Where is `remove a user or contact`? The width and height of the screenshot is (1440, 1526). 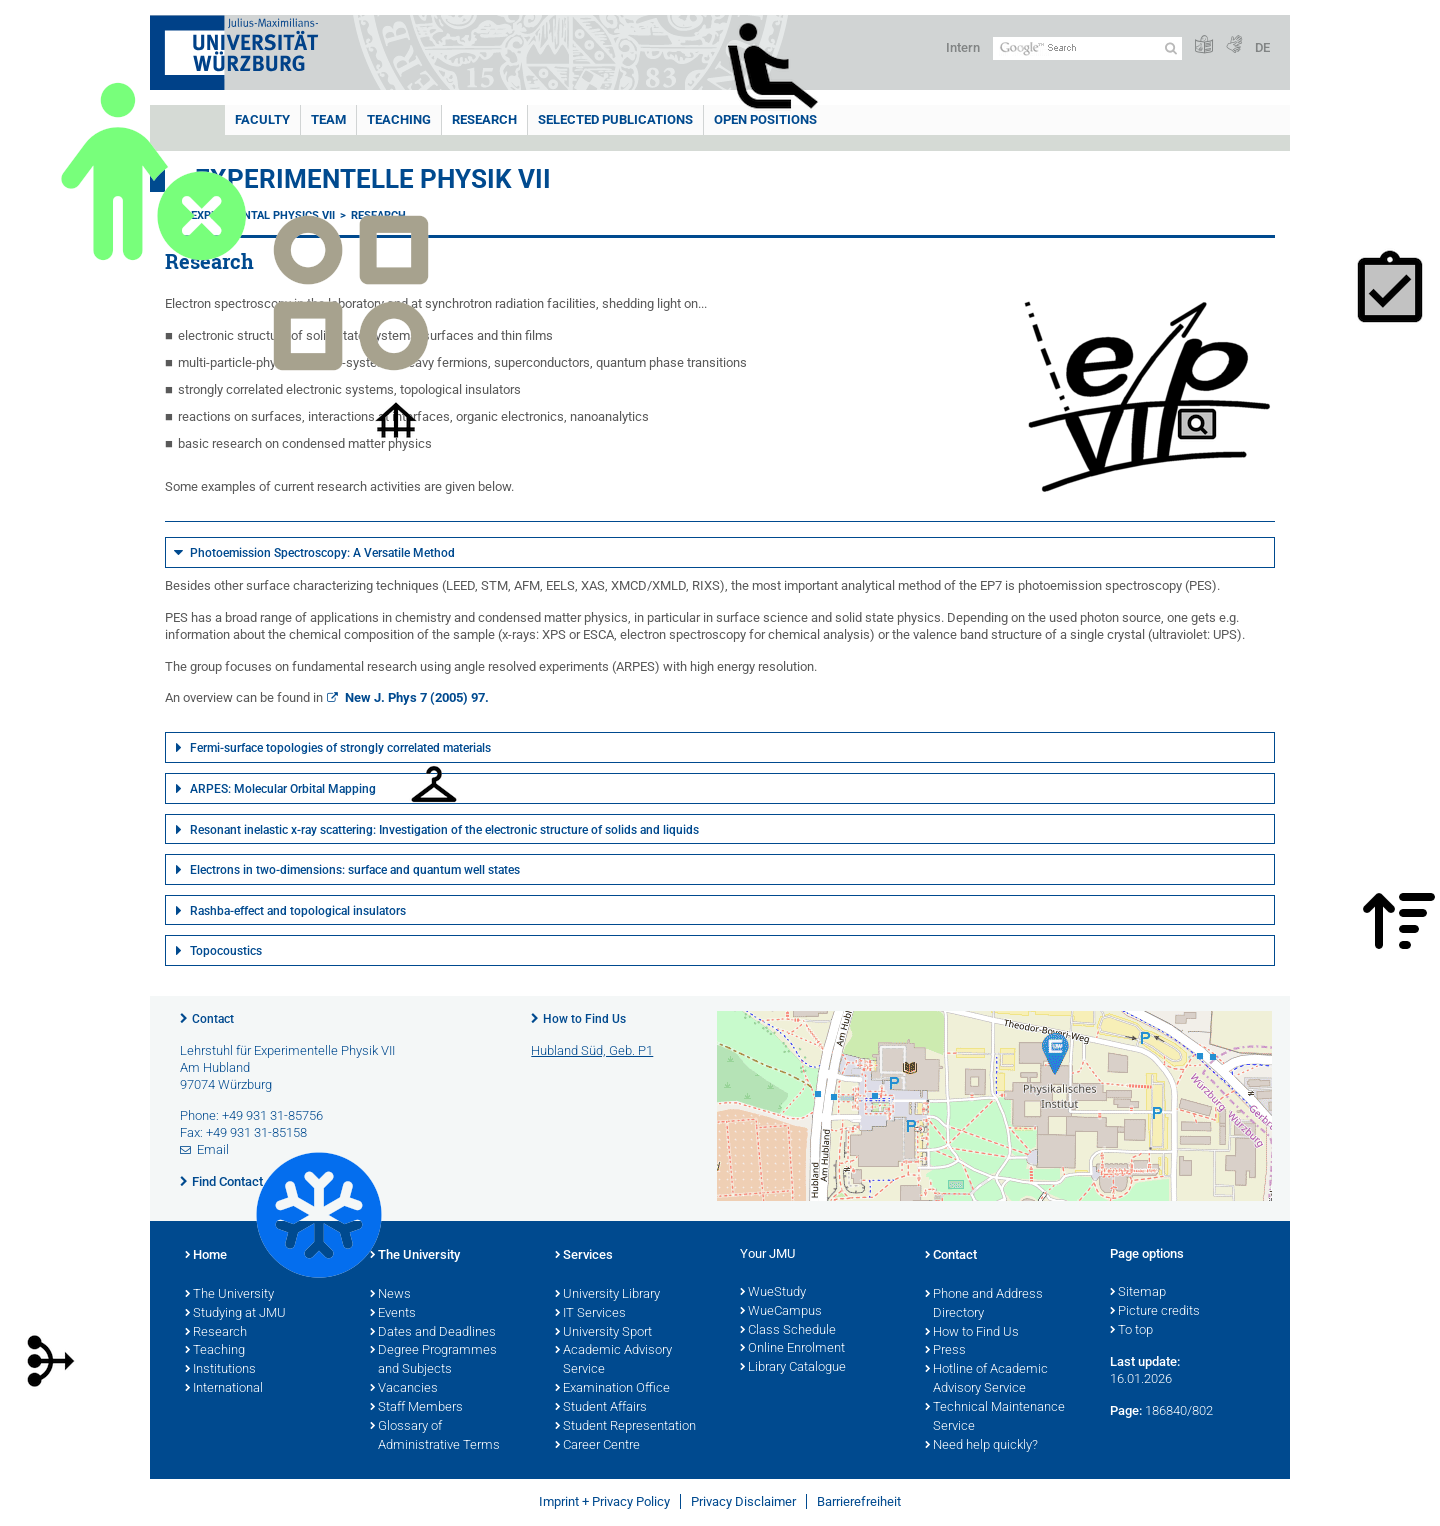
remove a user or contact is located at coordinates (147, 171).